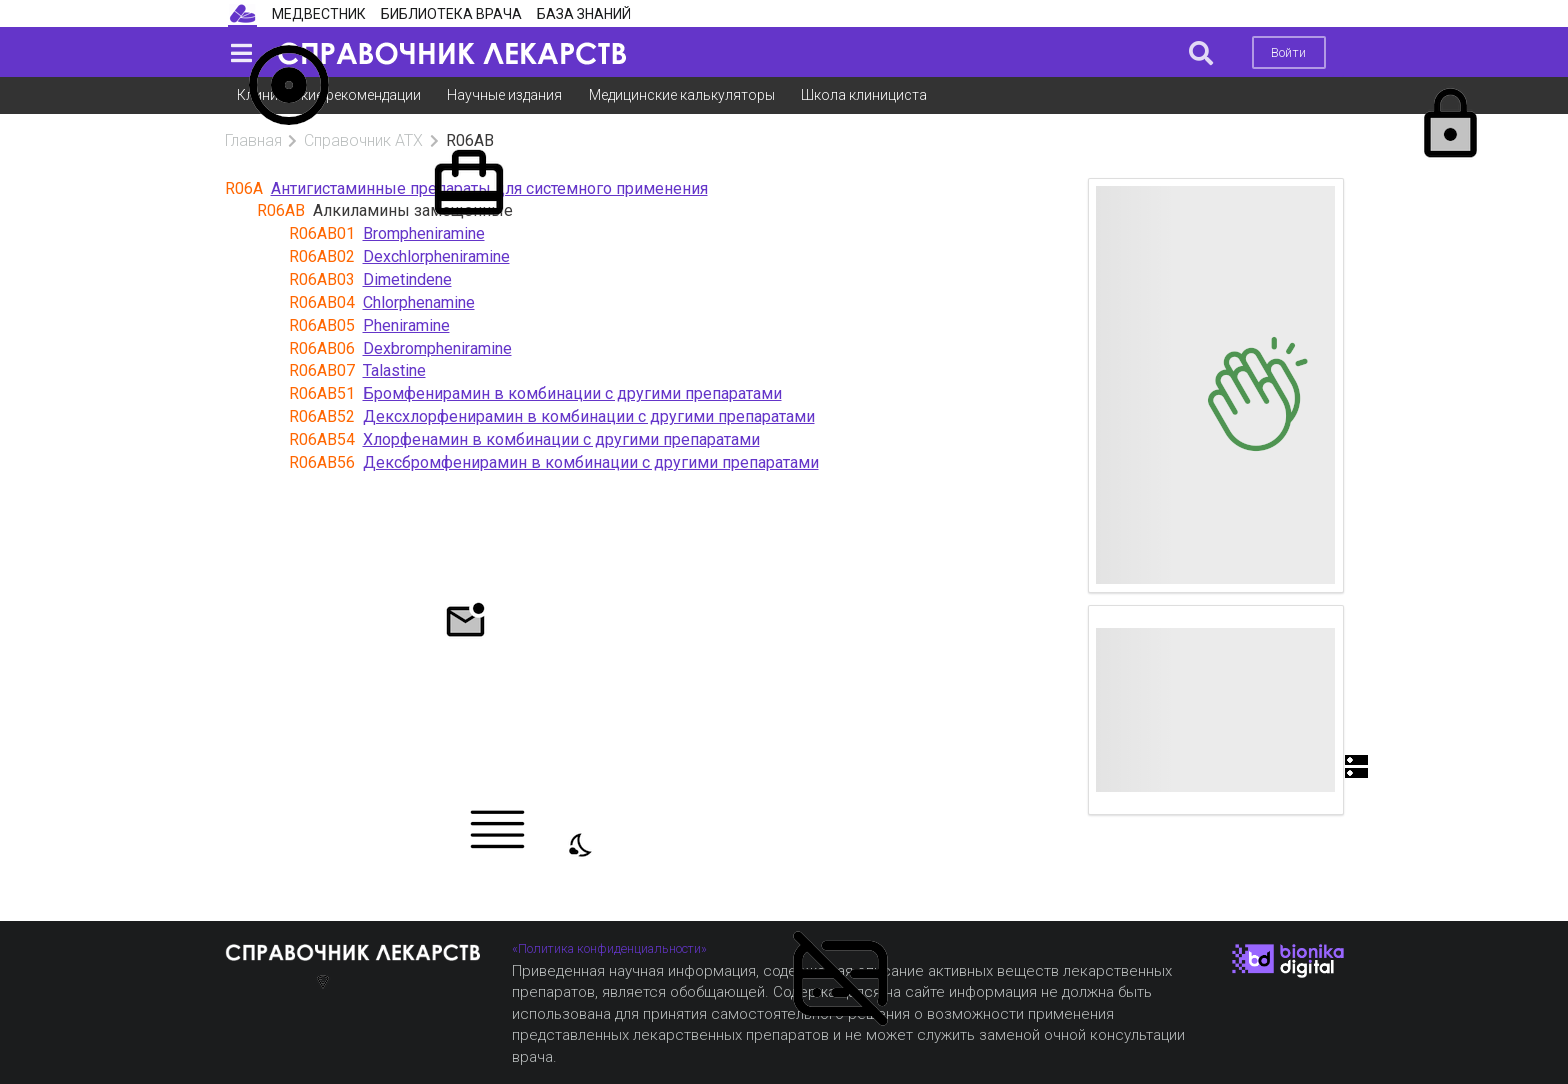 This screenshot has height=1084, width=1568. Describe the element at coordinates (1256, 394) in the screenshot. I see `applaud or show appreciation for content` at that location.